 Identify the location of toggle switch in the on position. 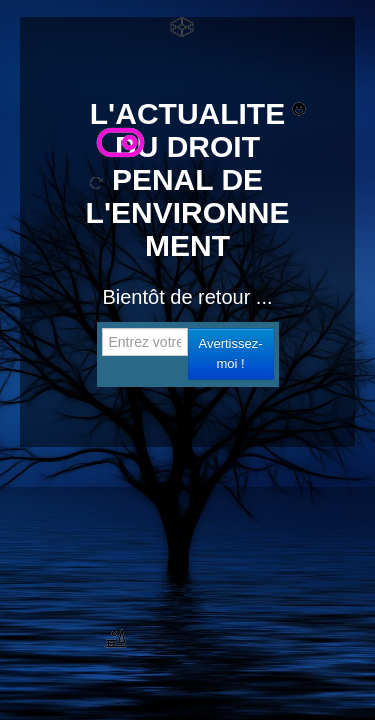
(120, 142).